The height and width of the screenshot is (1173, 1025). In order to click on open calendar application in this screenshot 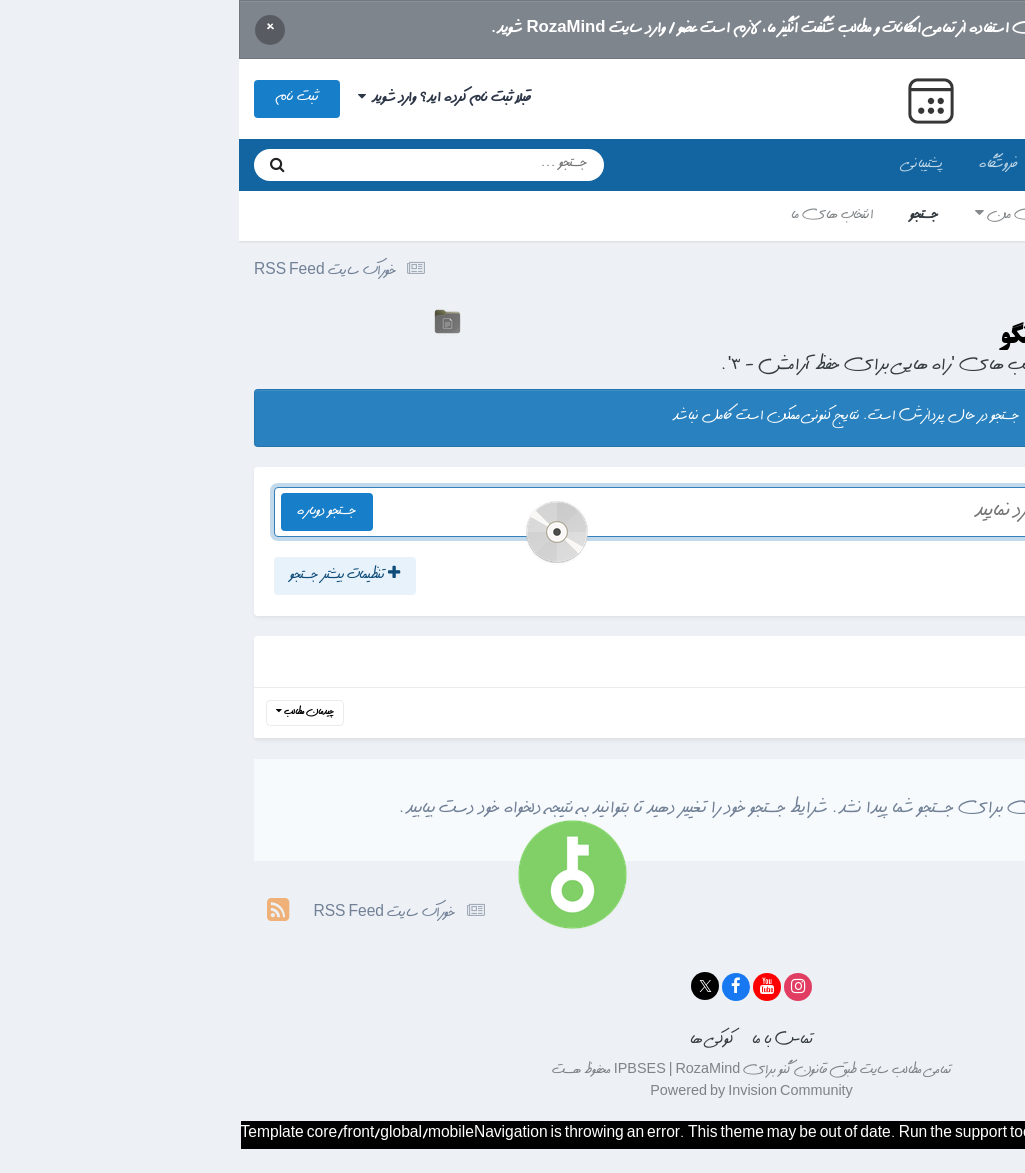, I will do `click(931, 101)`.